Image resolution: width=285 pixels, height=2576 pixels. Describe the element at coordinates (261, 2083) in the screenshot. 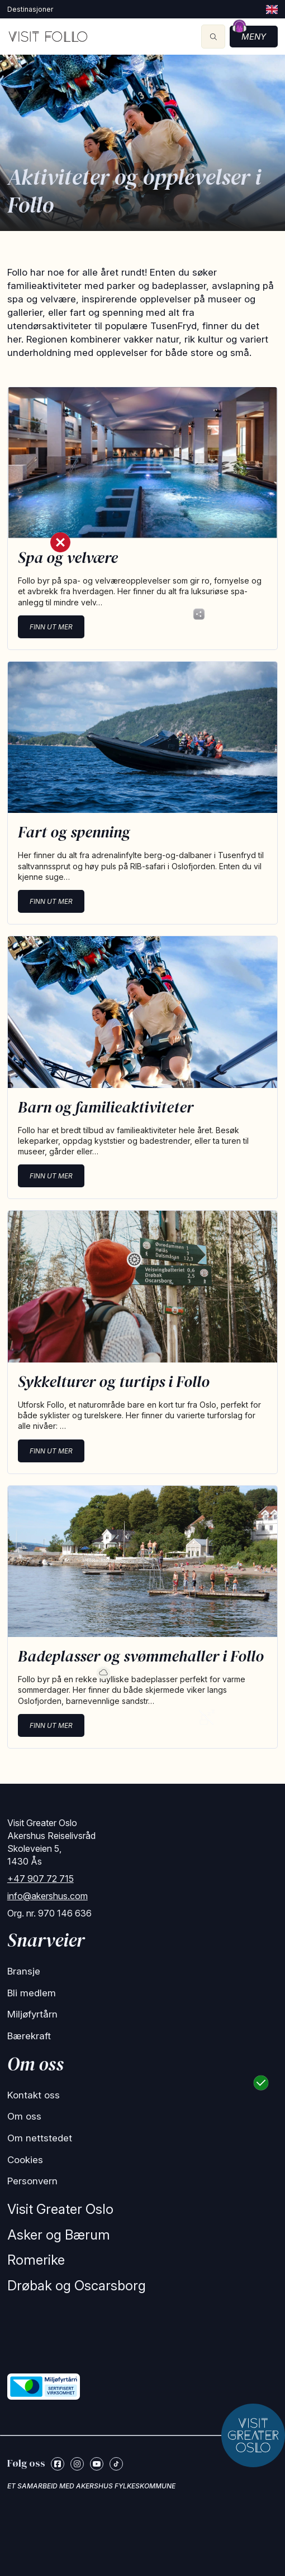

I see `indicates file or folder is fully synced` at that location.